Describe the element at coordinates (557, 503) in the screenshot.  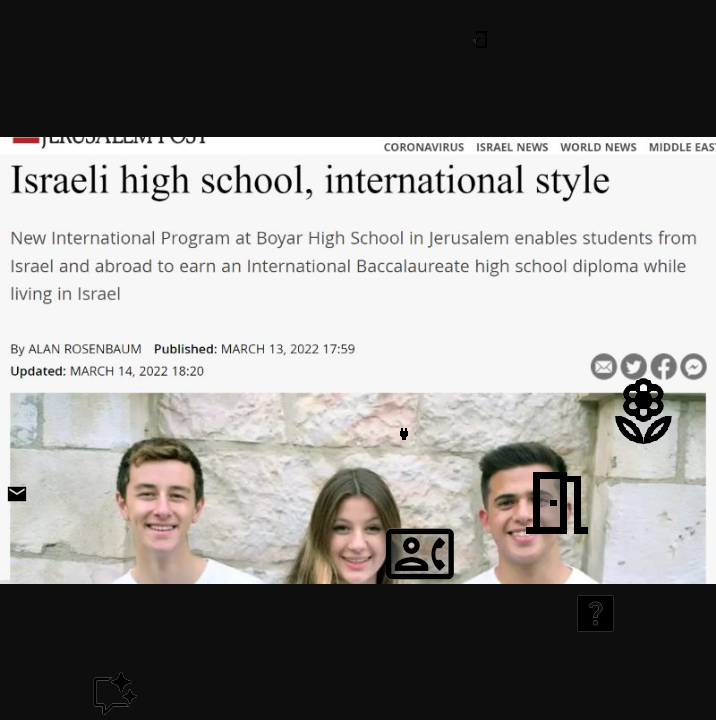
I see `enter or access a meeting room` at that location.